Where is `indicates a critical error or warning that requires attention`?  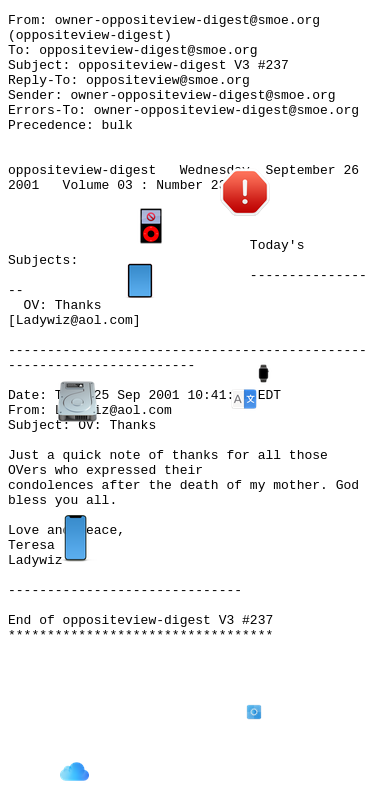
indicates a critical error or warning that requires attention is located at coordinates (245, 192).